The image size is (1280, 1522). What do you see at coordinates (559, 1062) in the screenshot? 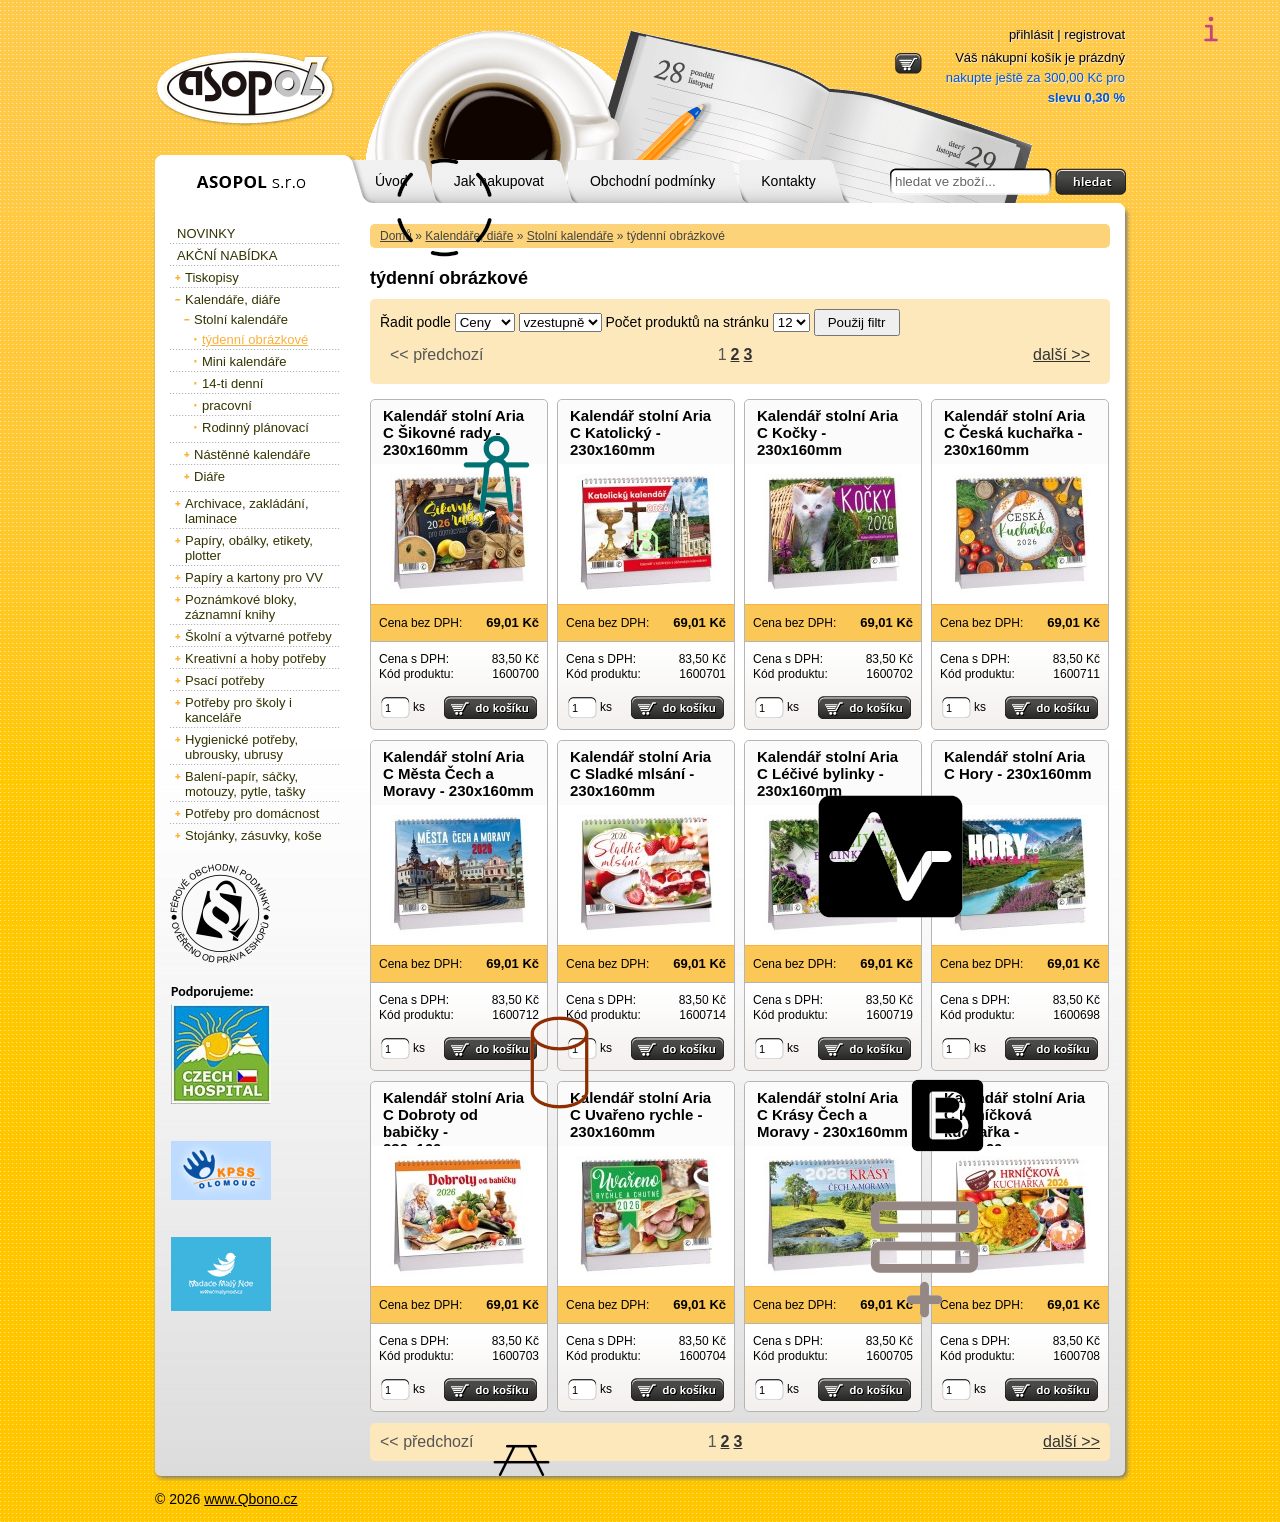
I see `represents a database or data storage` at bounding box center [559, 1062].